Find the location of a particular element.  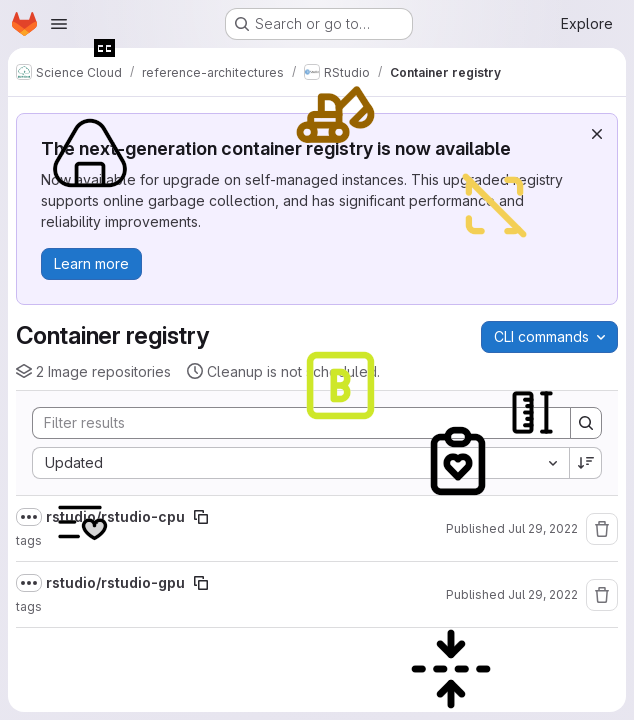

view your saved favorites or wishlist is located at coordinates (458, 461).